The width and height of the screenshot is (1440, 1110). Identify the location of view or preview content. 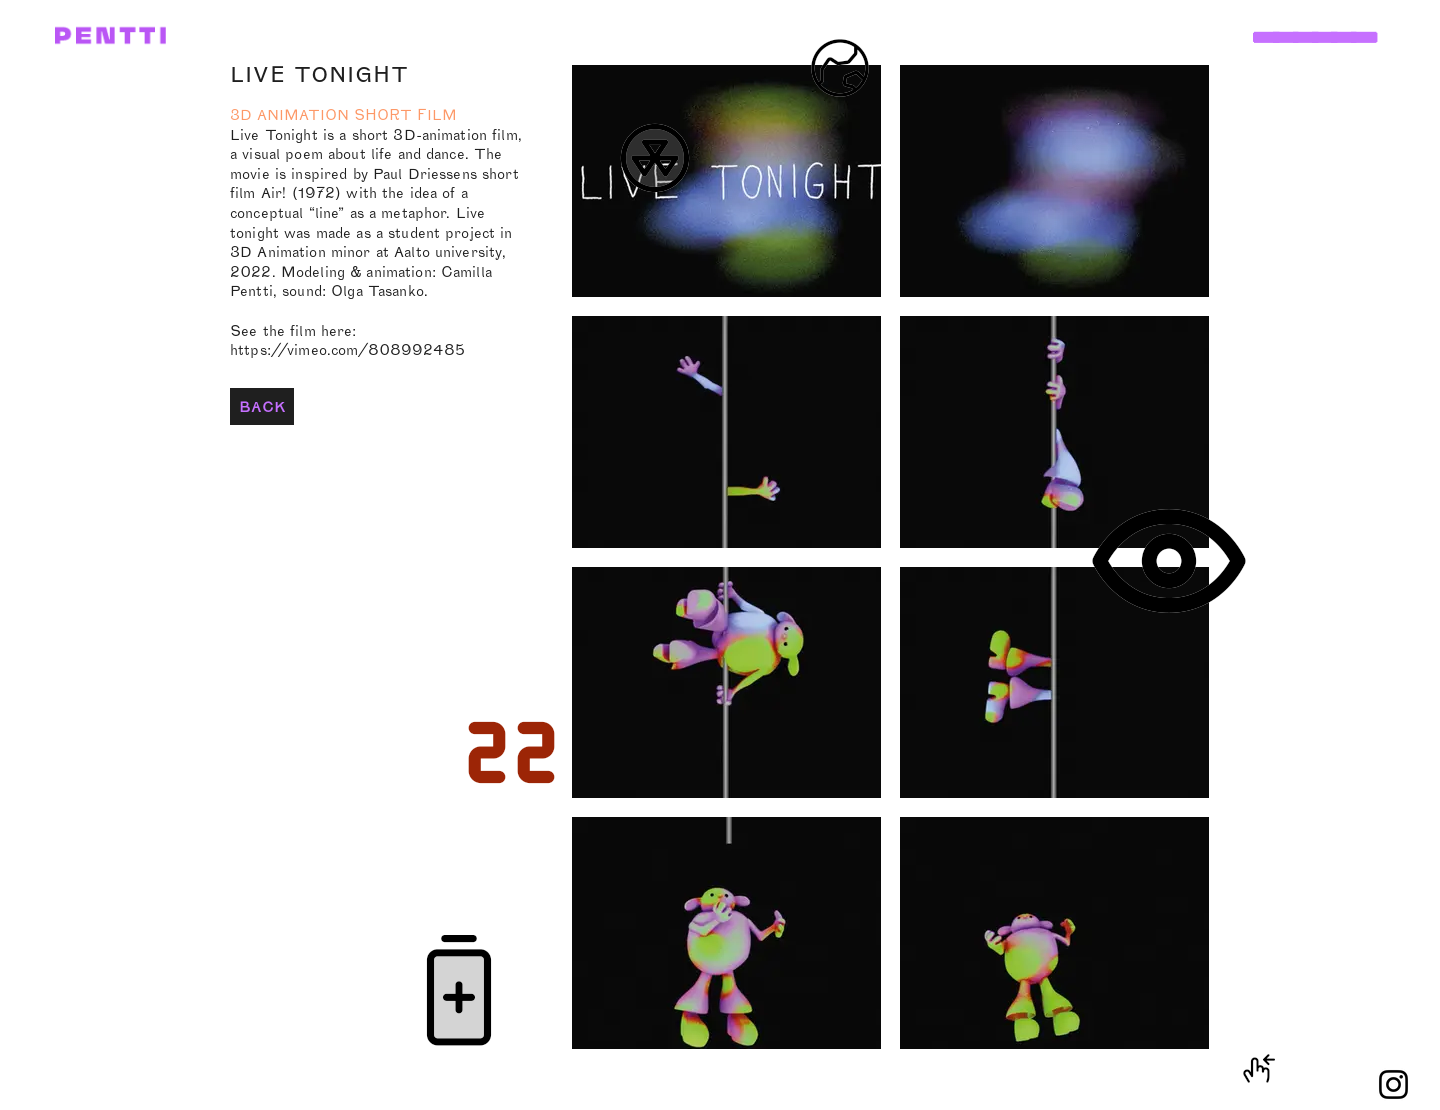
(1169, 561).